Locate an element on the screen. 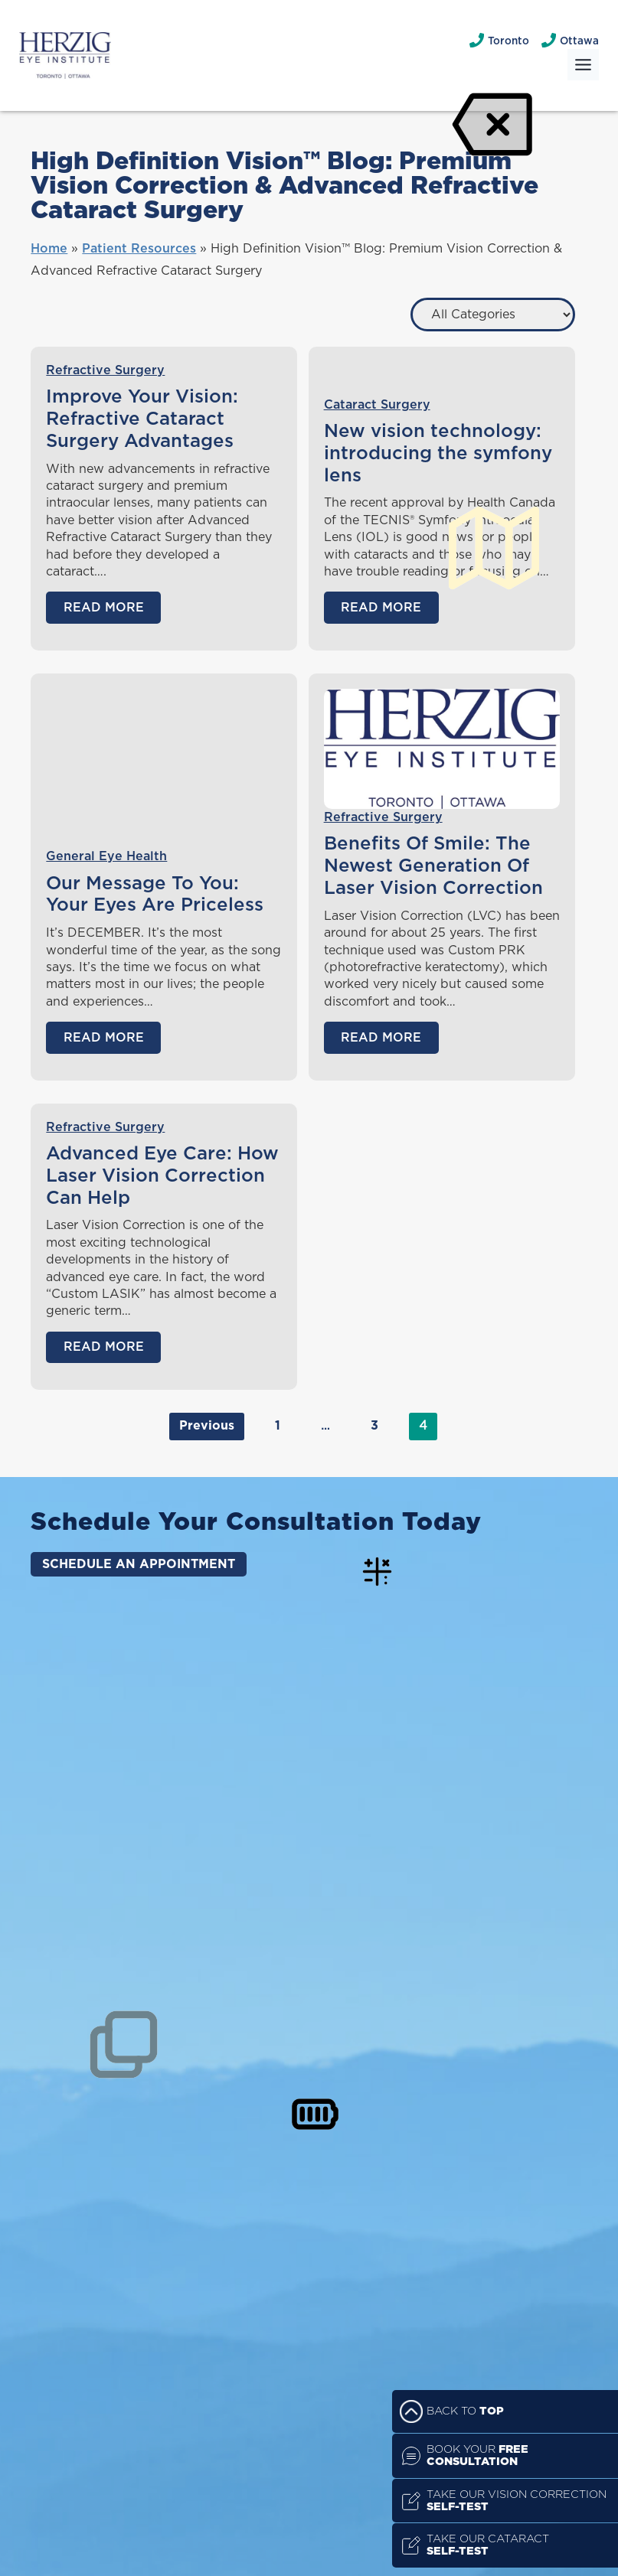 Image resolution: width=618 pixels, height=2576 pixels. indicates full or nearly full battery level is located at coordinates (315, 2114).